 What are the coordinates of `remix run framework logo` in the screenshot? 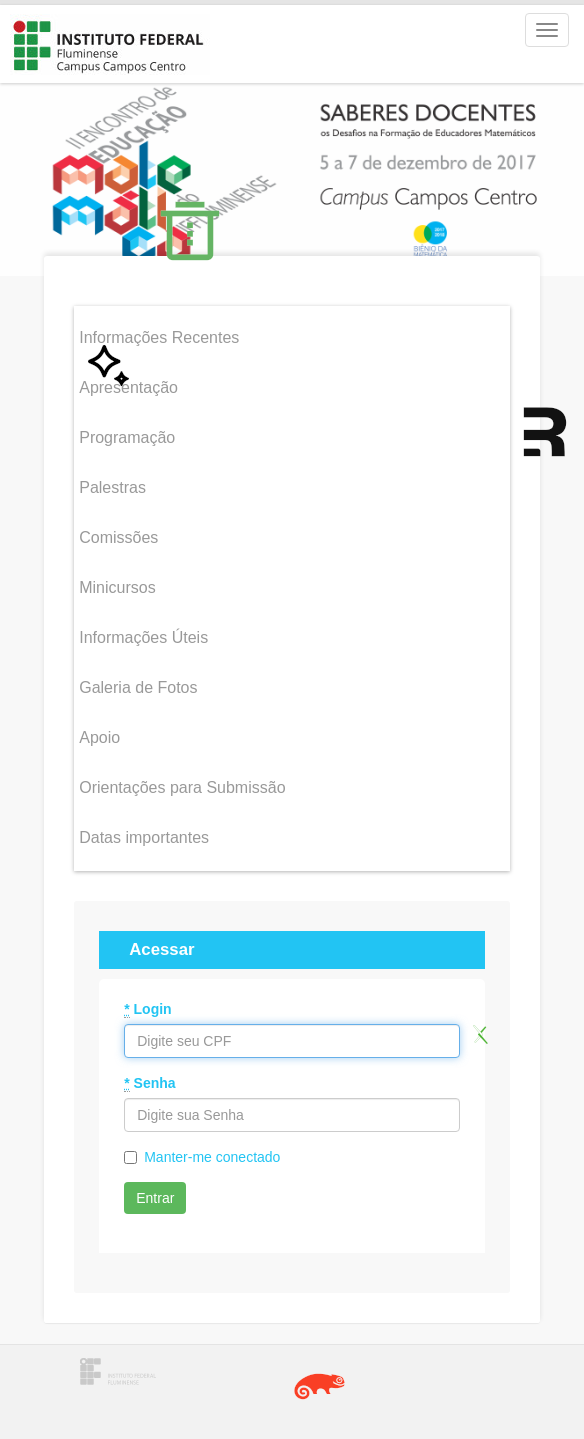 It's located at (545, 434).